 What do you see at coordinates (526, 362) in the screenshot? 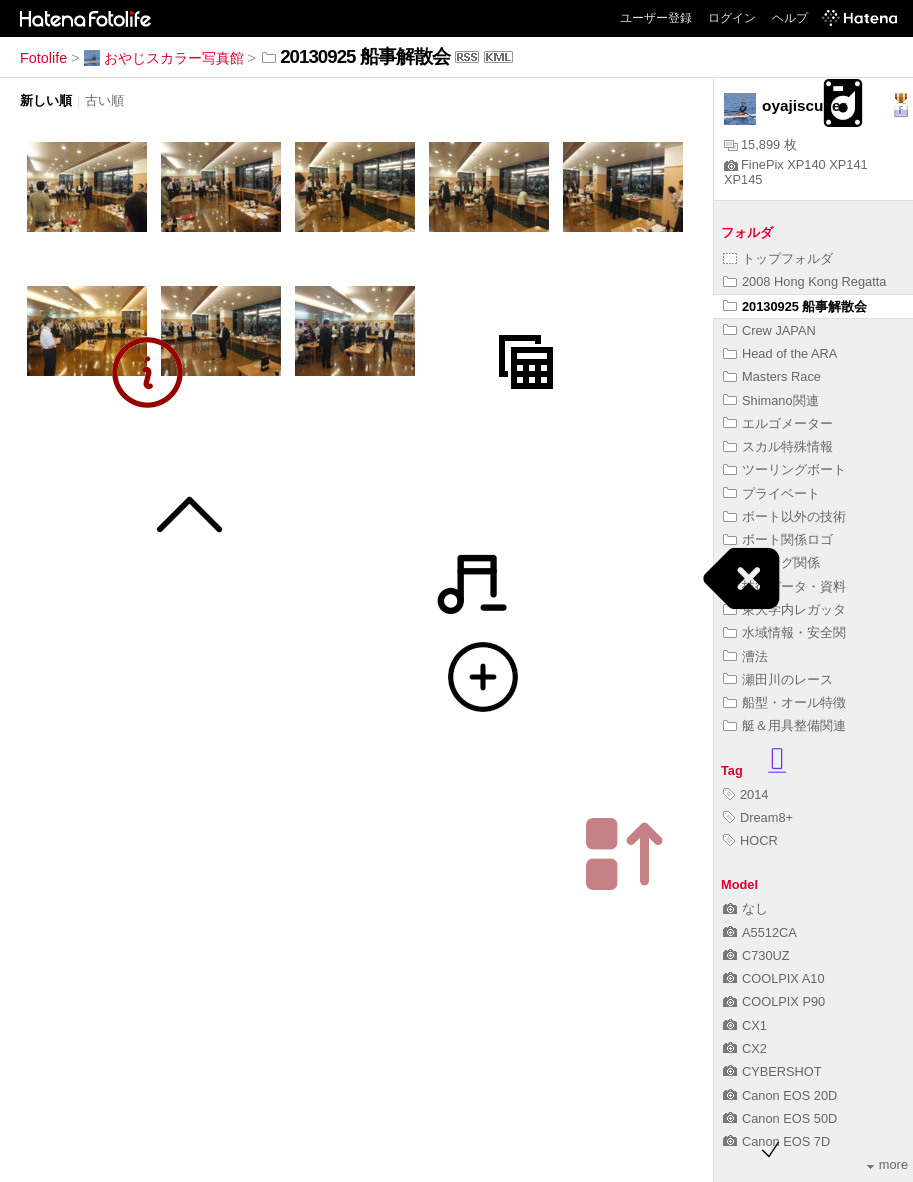
I see `switch to table or grid view` at bounding box center [526, 362].